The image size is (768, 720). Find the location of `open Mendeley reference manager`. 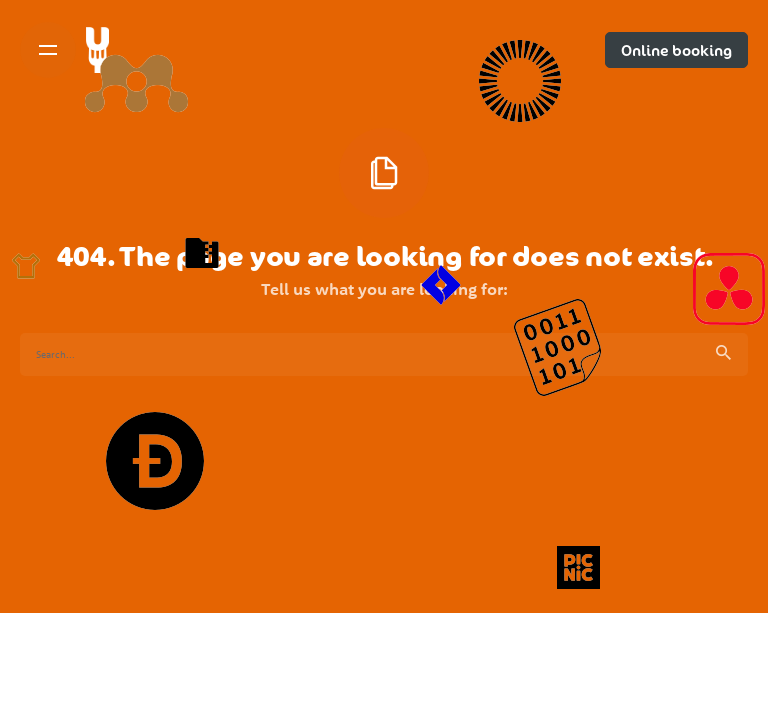

open Mendeley reference manager is located at coordinates (136, 83).